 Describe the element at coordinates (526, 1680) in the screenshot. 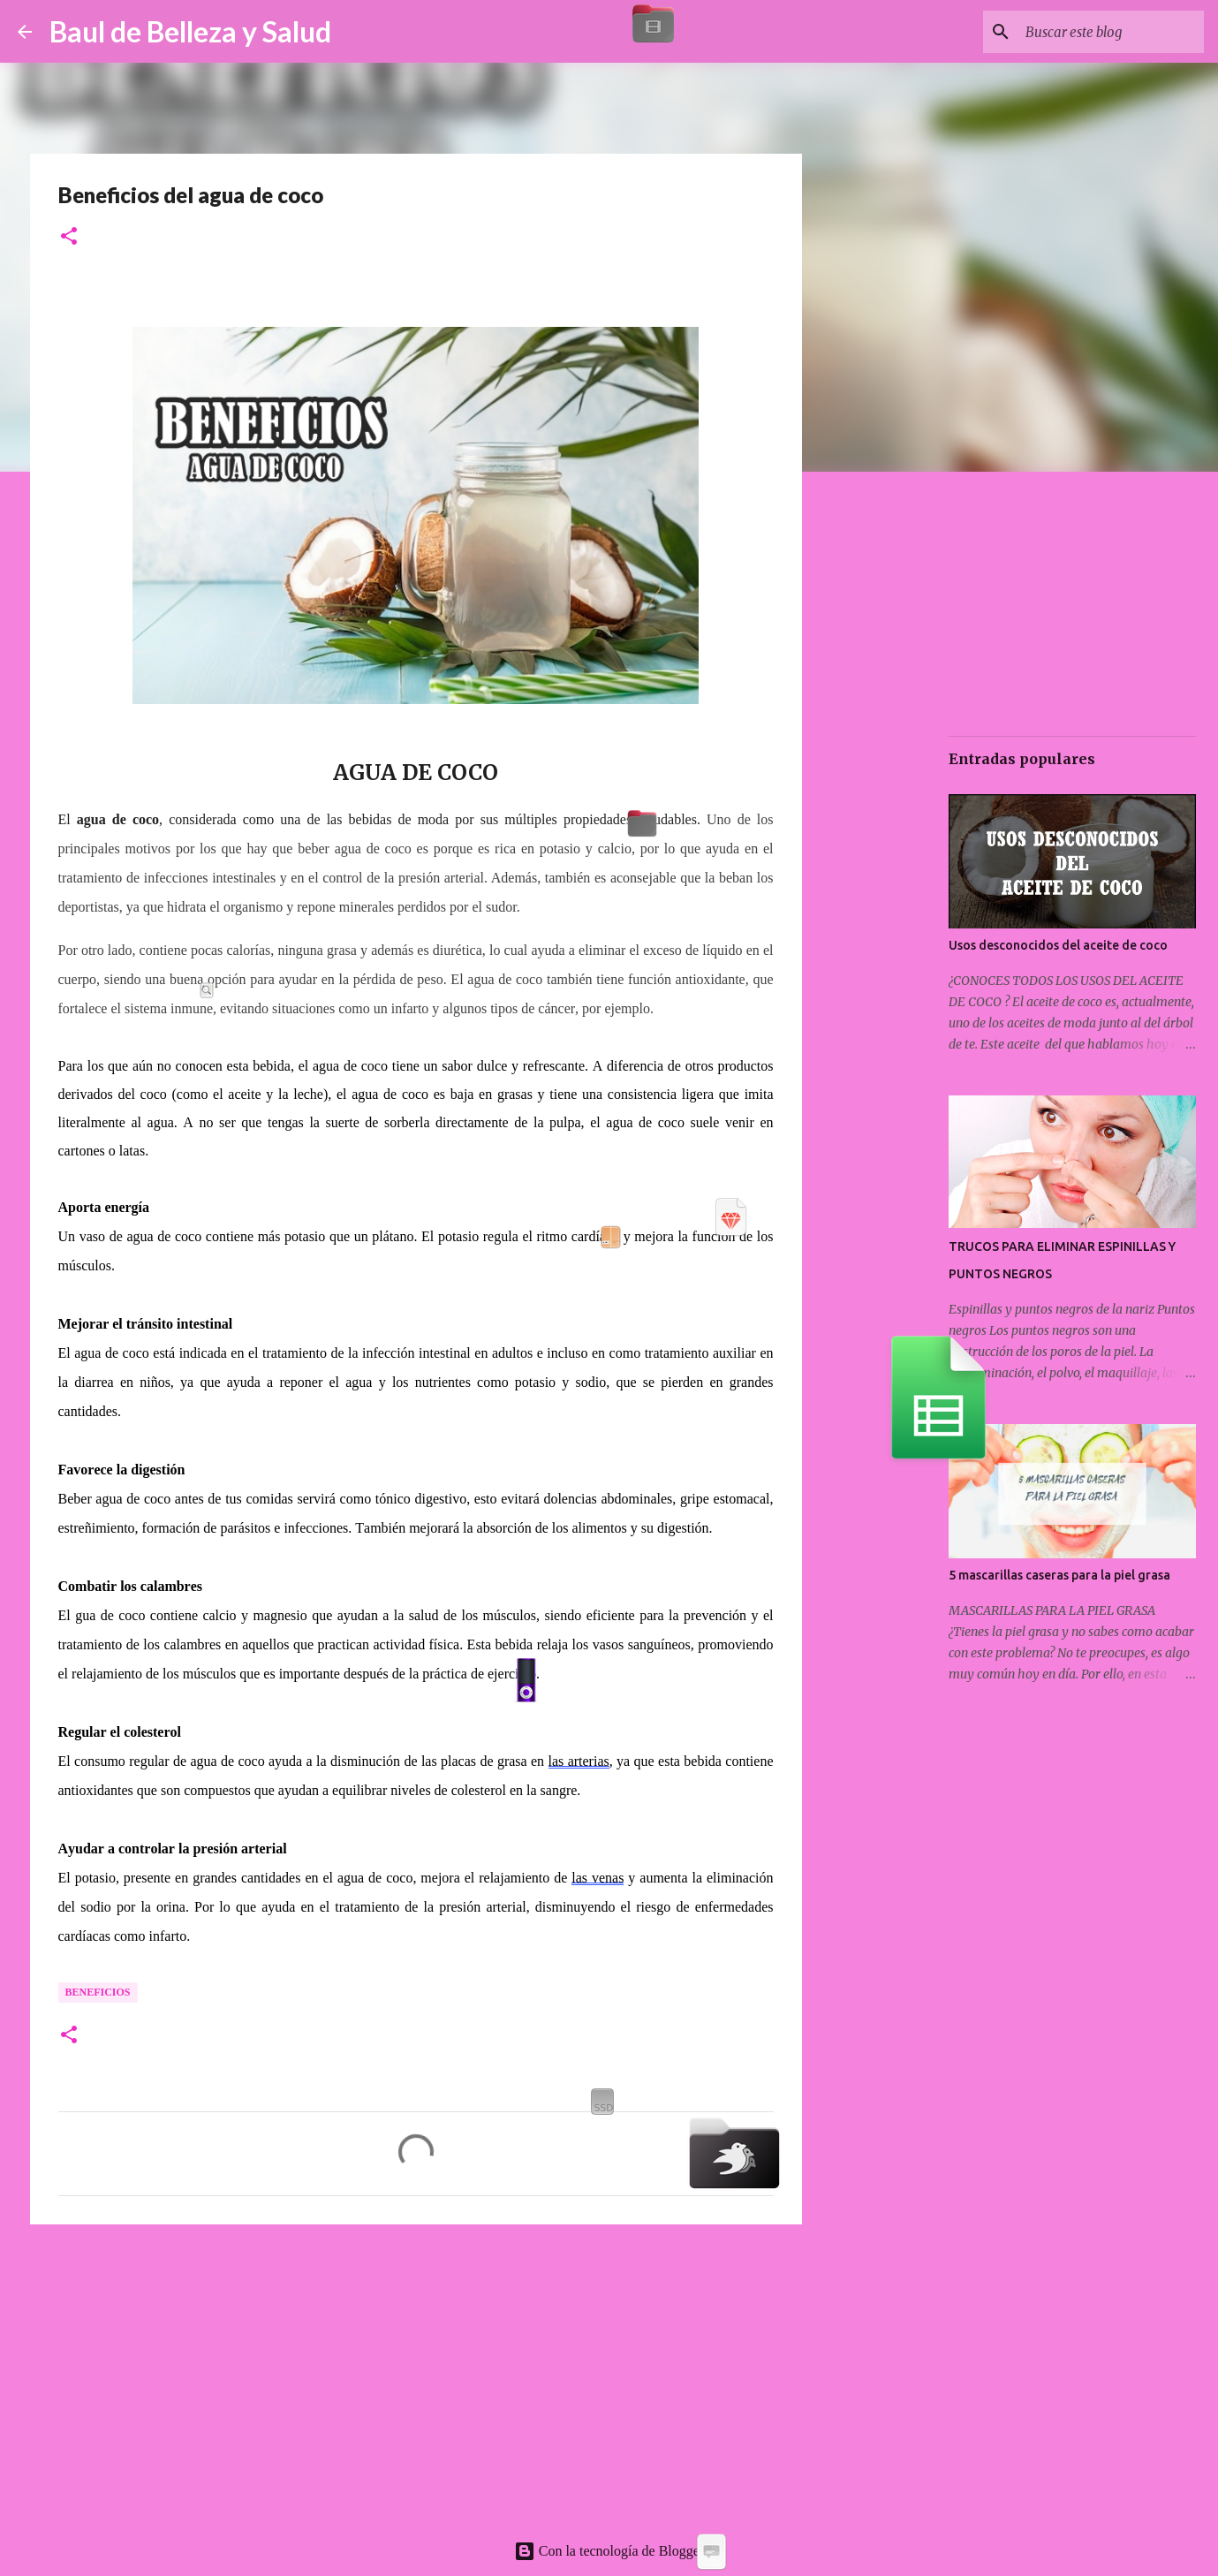

I see `indicates a connected iPod nano device` at that location.